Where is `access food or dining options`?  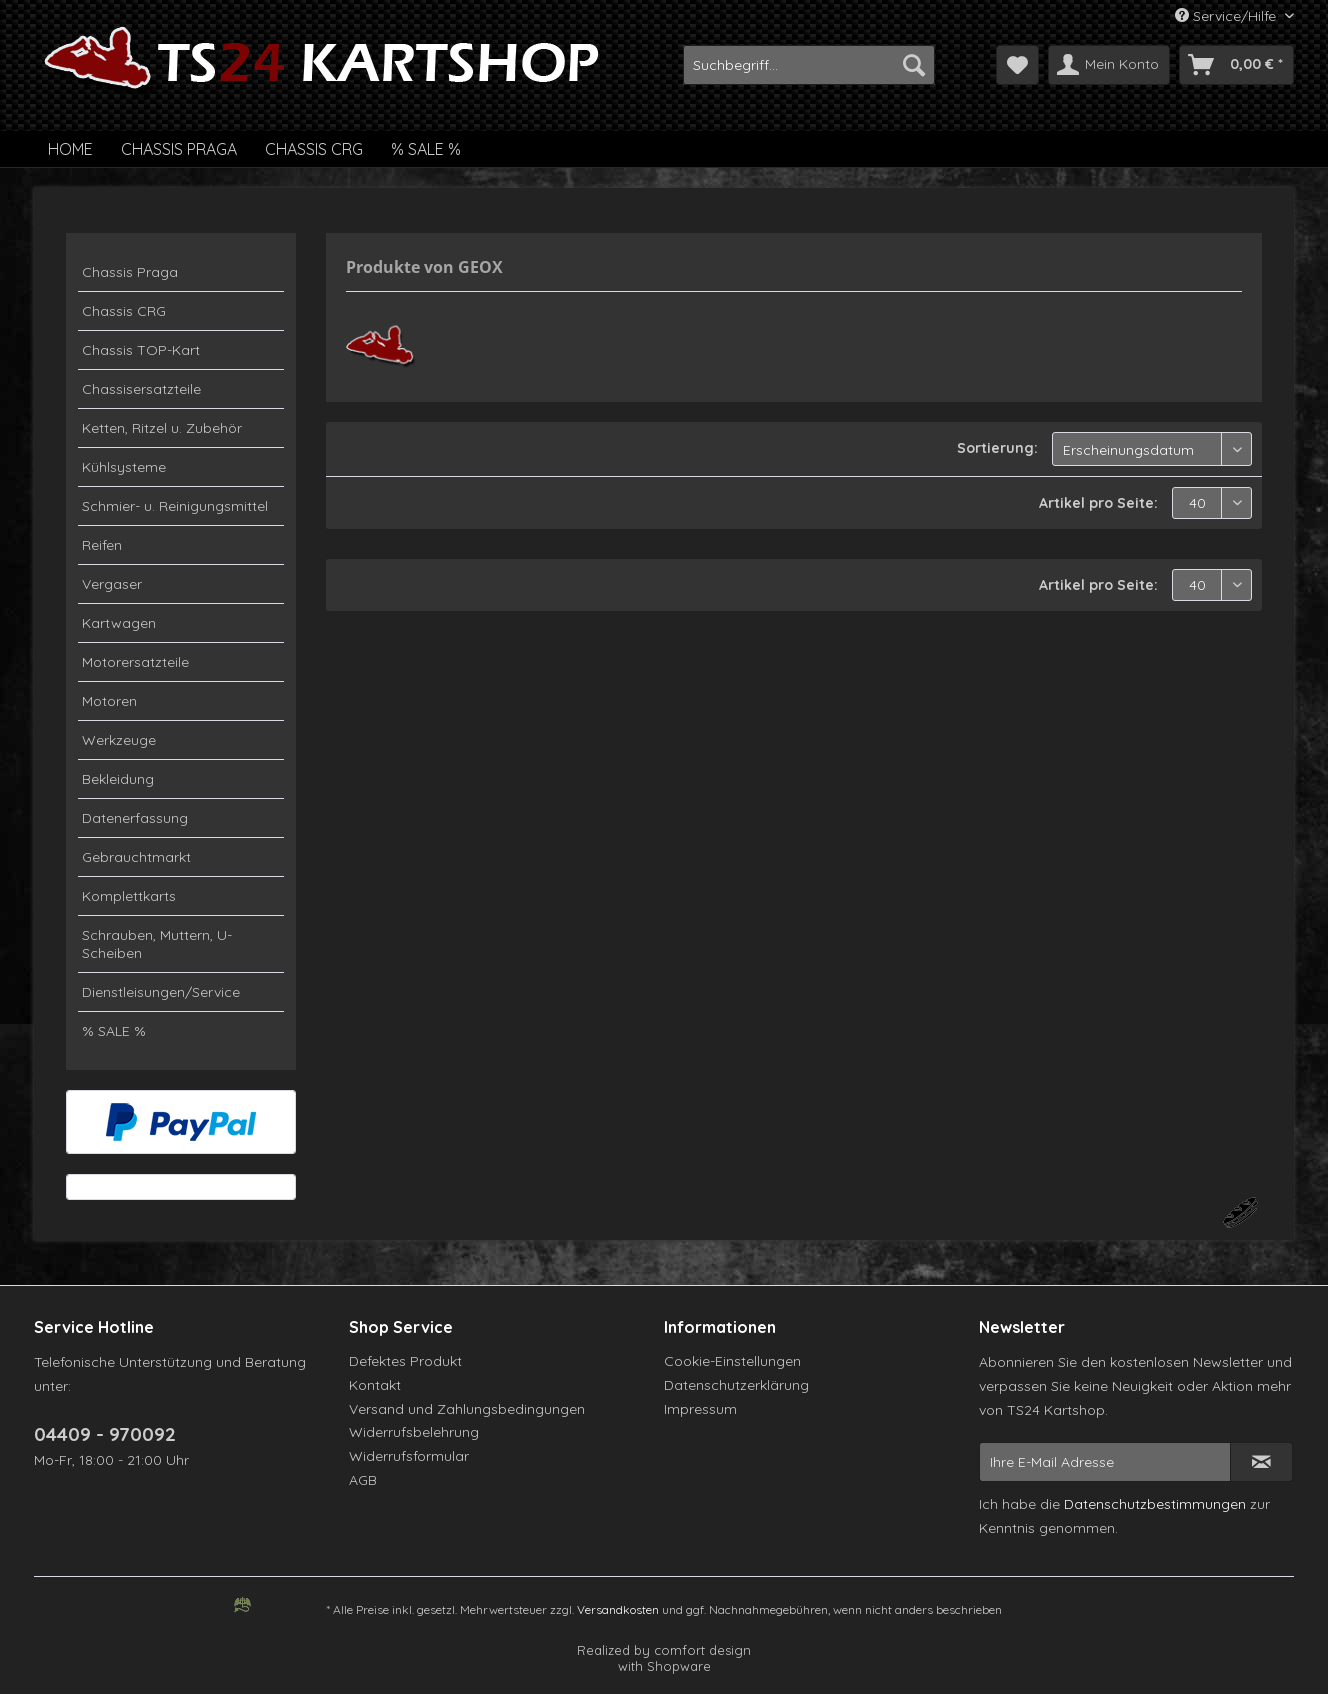 access food or dining options is located at coordinates (1240, 1212).